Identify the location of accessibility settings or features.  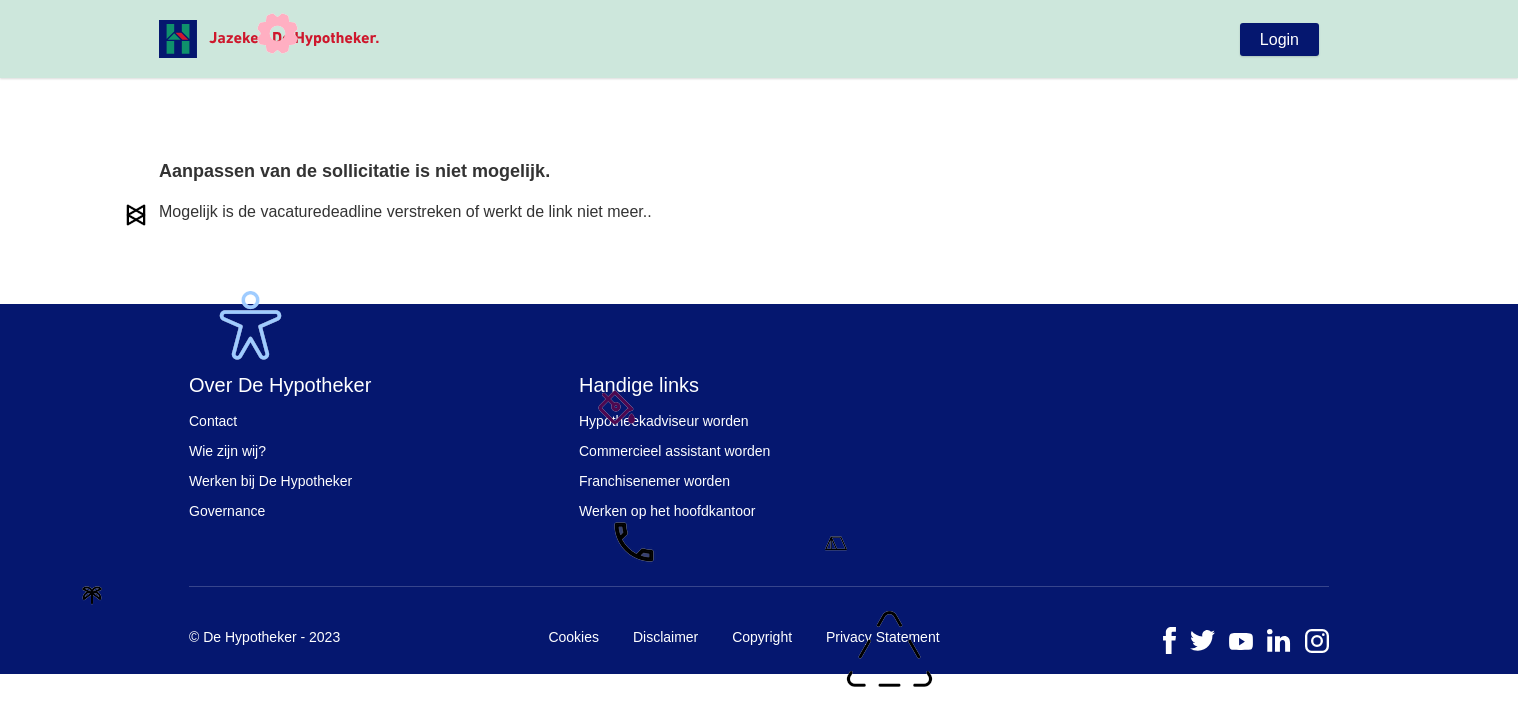
(250, 326).